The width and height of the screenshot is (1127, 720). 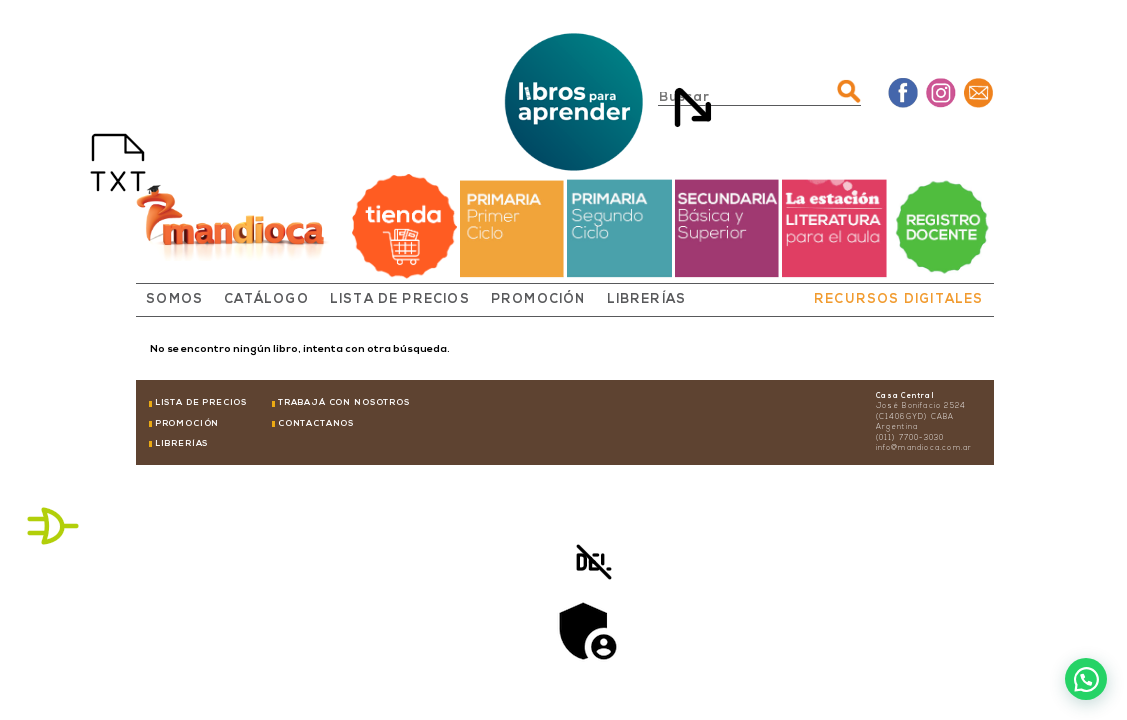 I want to click on make a sharp right turn (navigation direction), so click(x=691, y=107).